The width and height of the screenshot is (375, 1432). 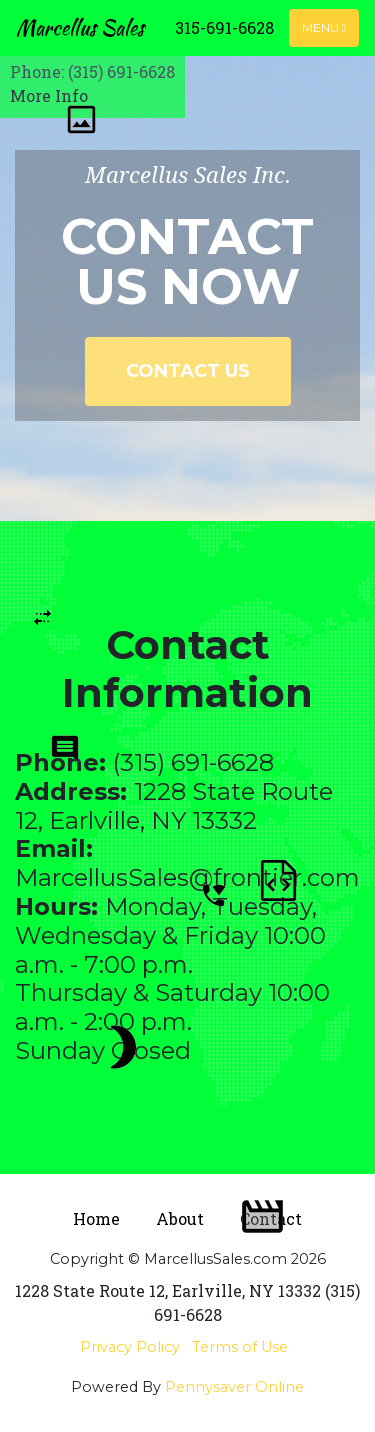 What do you see at coordinates (278, 880) in the screenshot?
I see `open a code or source file` at bounding box center [278, 880].